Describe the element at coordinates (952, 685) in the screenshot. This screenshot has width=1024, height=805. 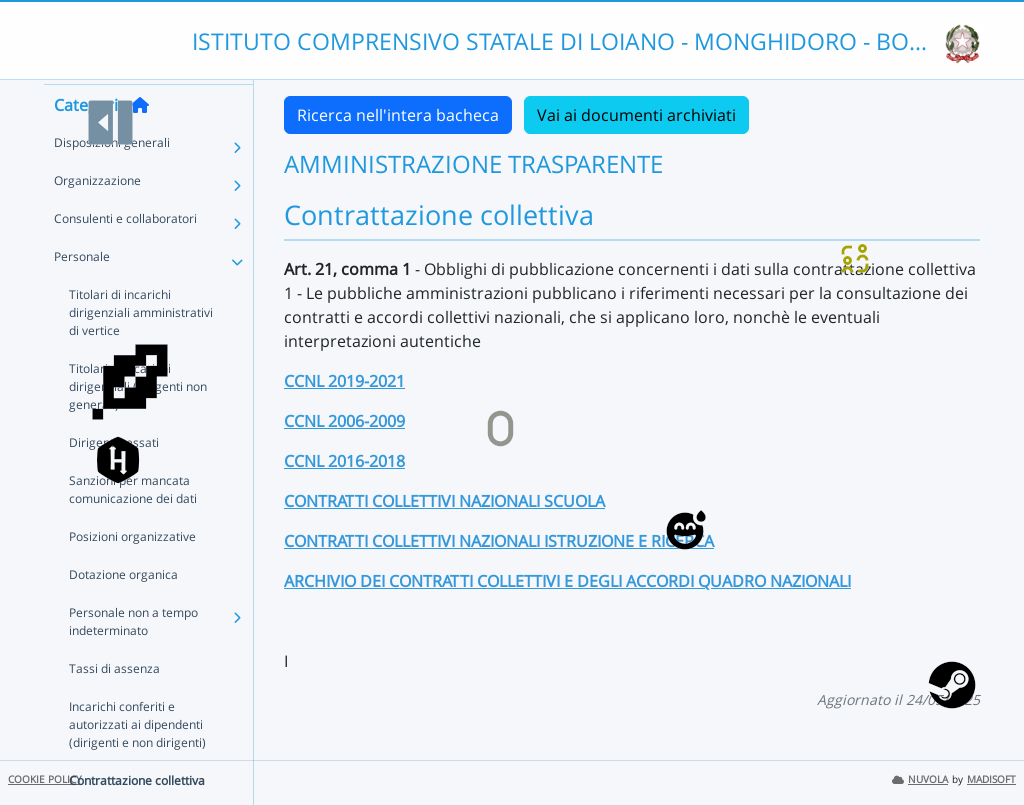
I see `open Steam gaming platform` at that location.